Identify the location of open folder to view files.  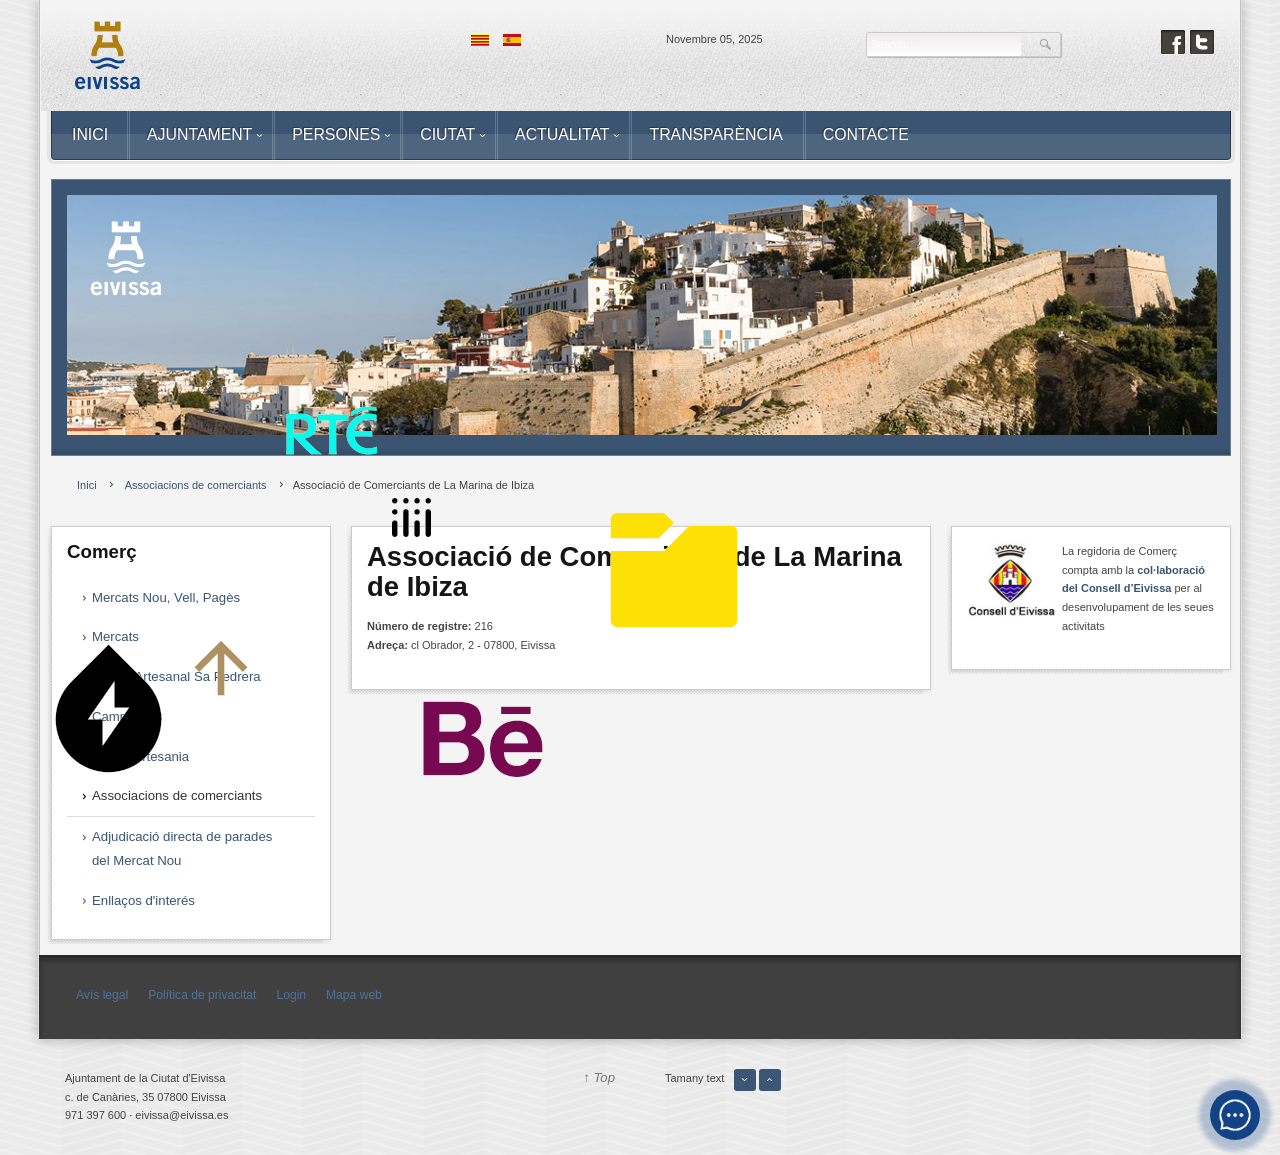
(674, 570).